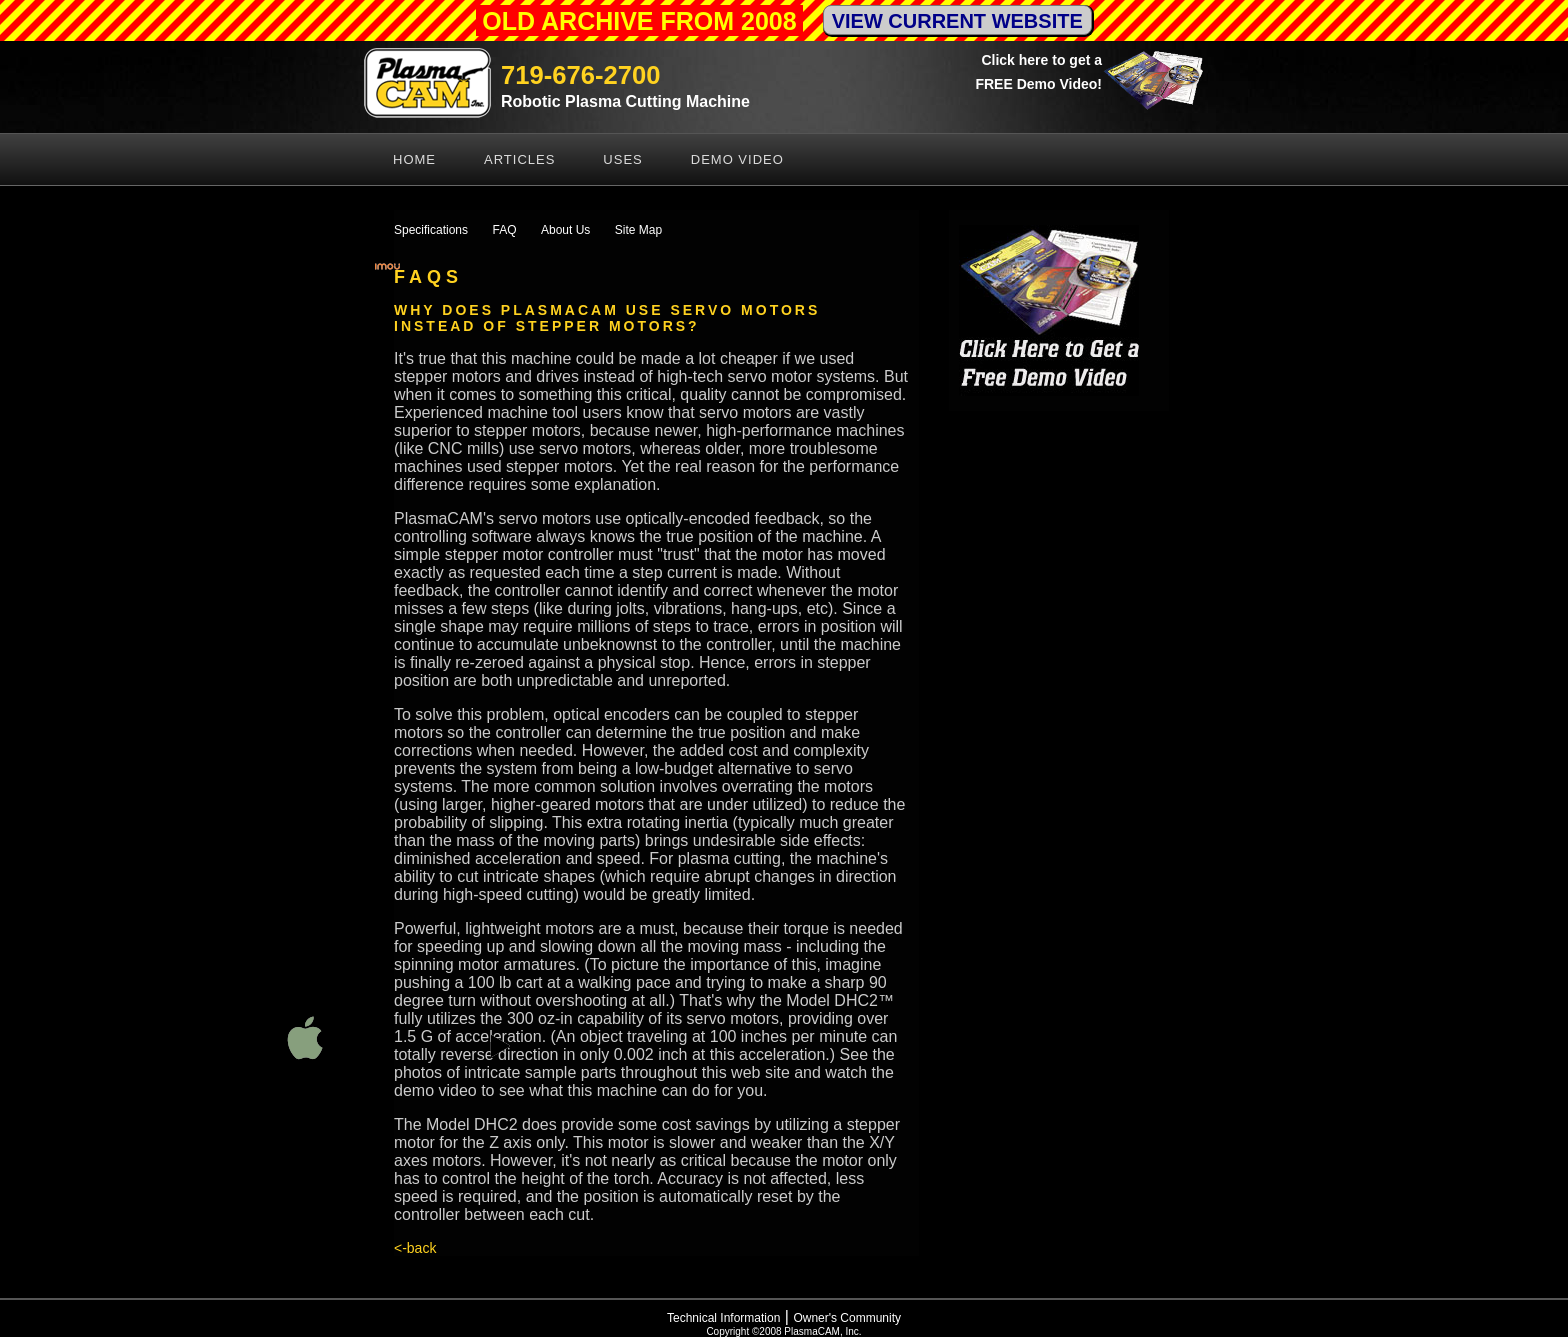  I want to click on play media or start playback, so click(499, 1046).